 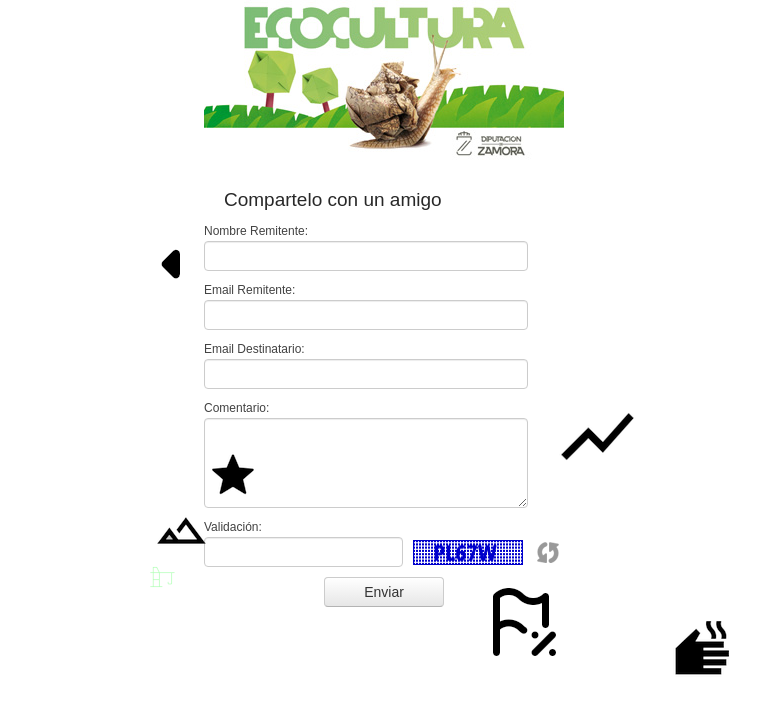 I want to click on switch to terrain map view, so click(x=181, y=530).